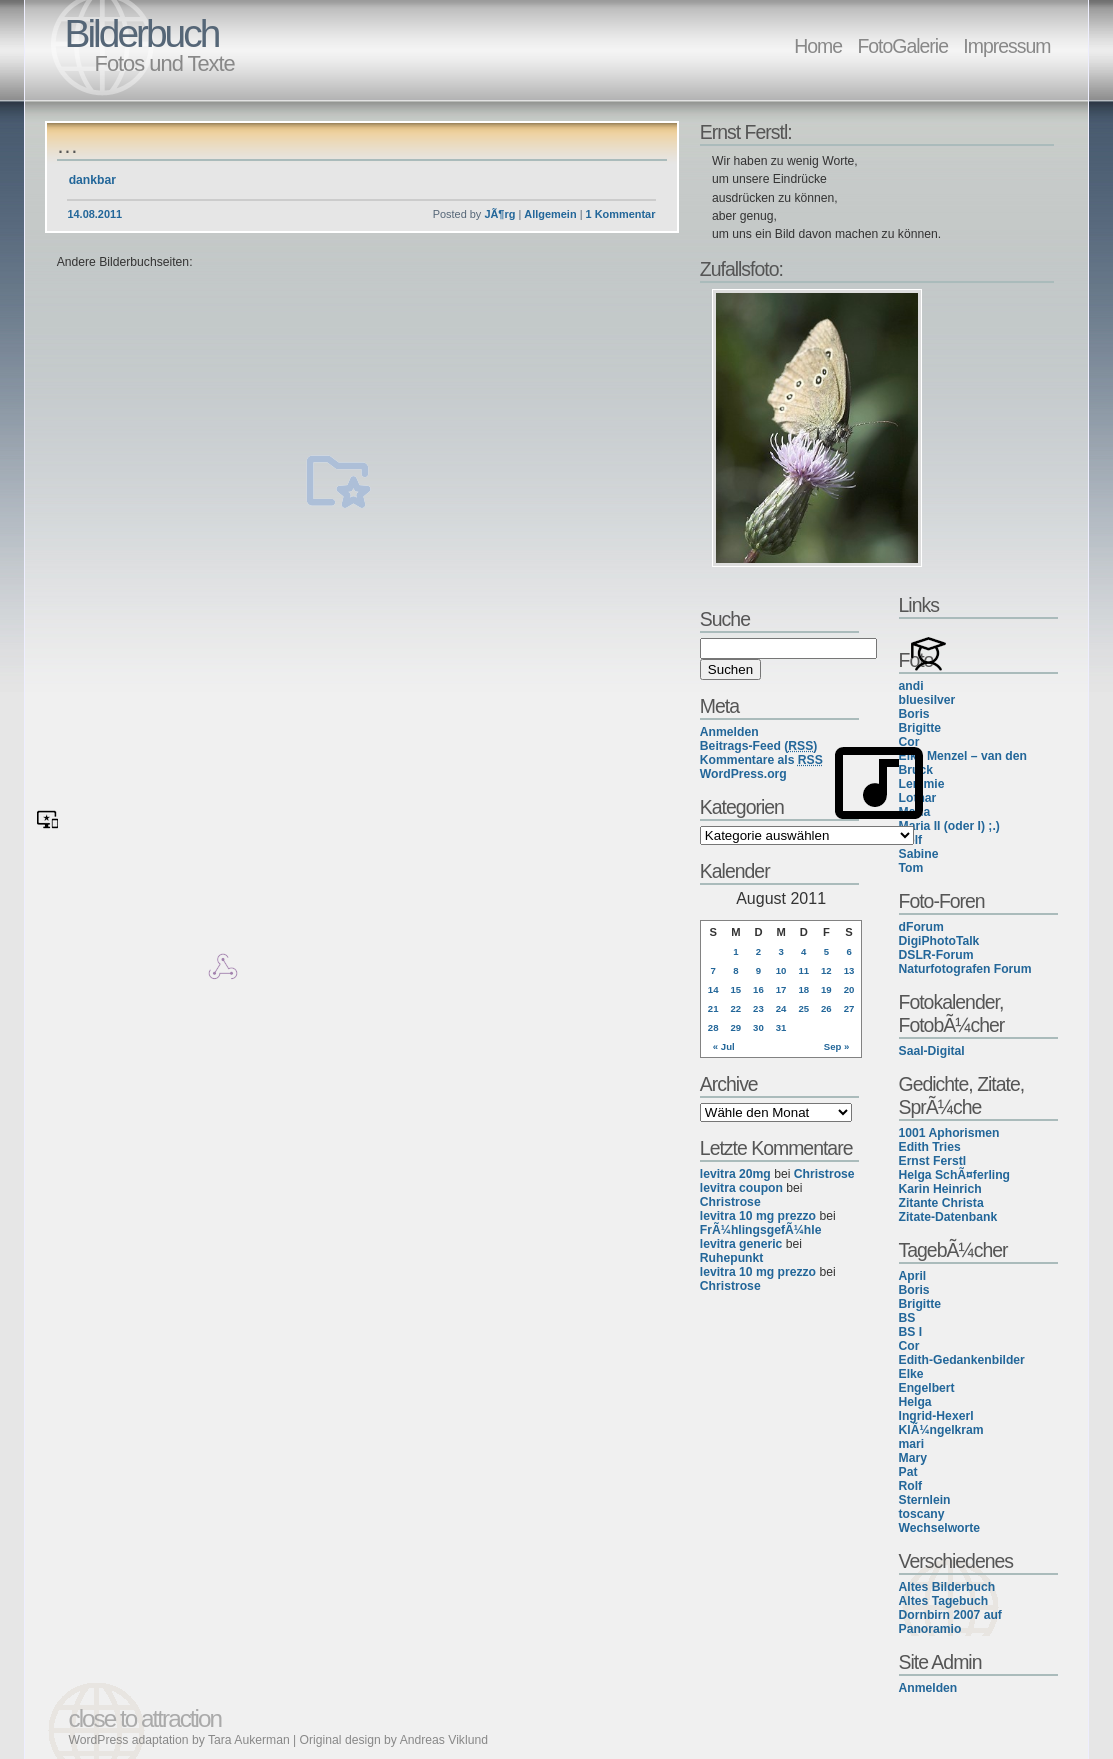  Describe the element at coordinates (879, 783) in the screenshot. I see `play or browse music videos` at that location.